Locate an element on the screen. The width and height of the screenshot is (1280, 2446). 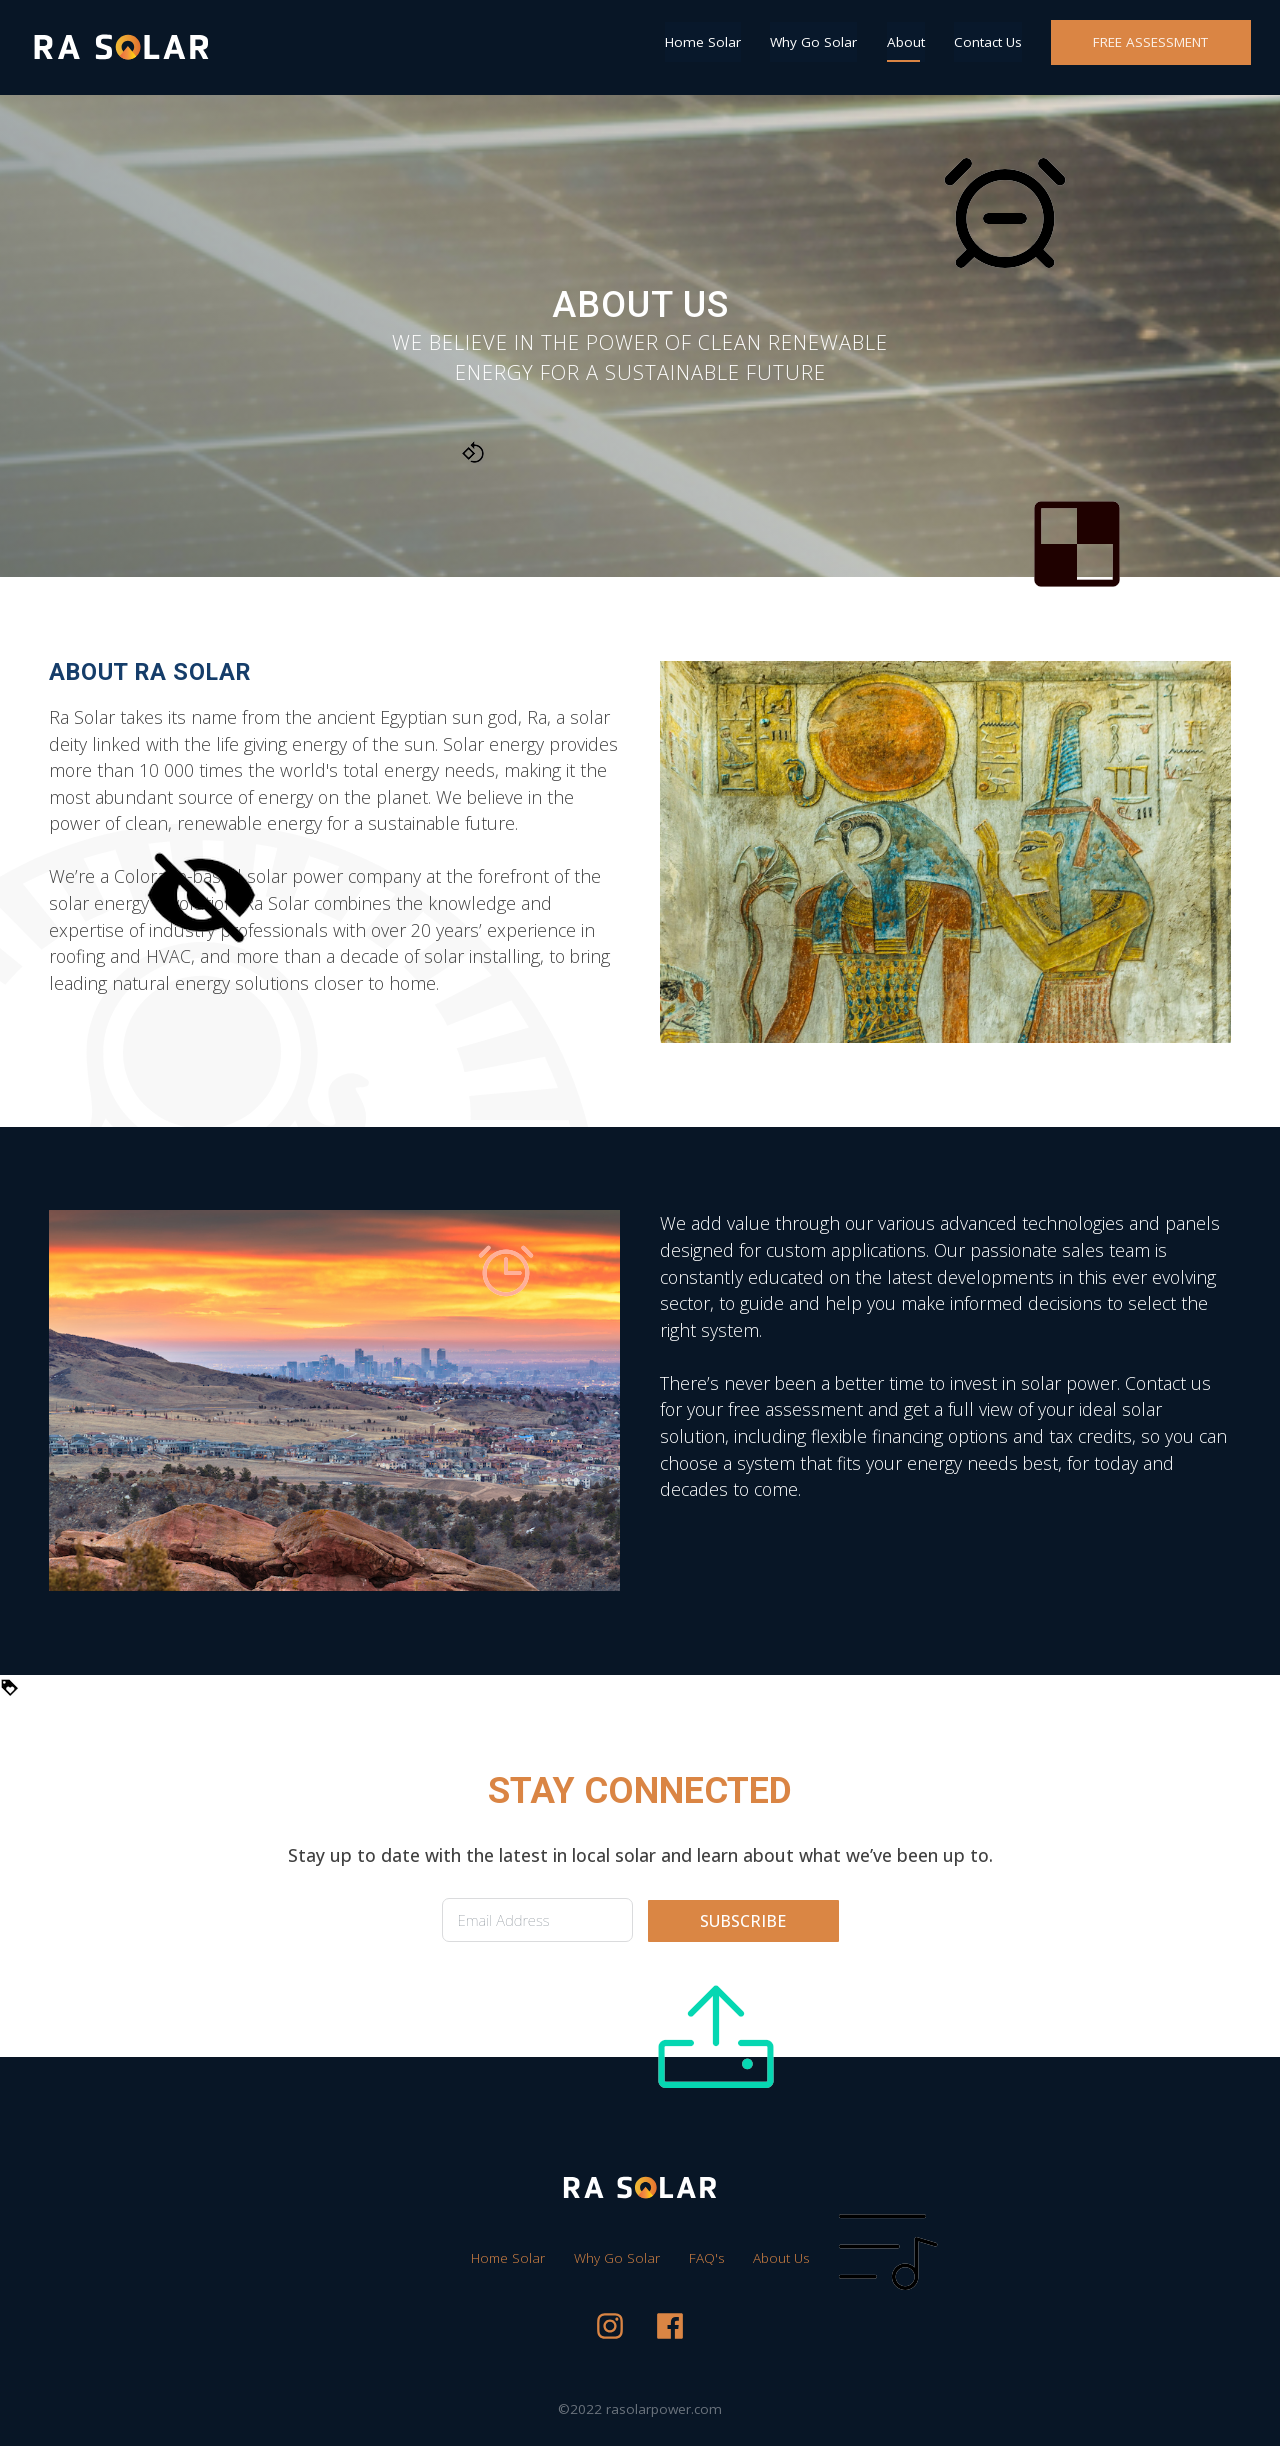
indicates transparency in image editing software is located at coordinates (1077, 544).